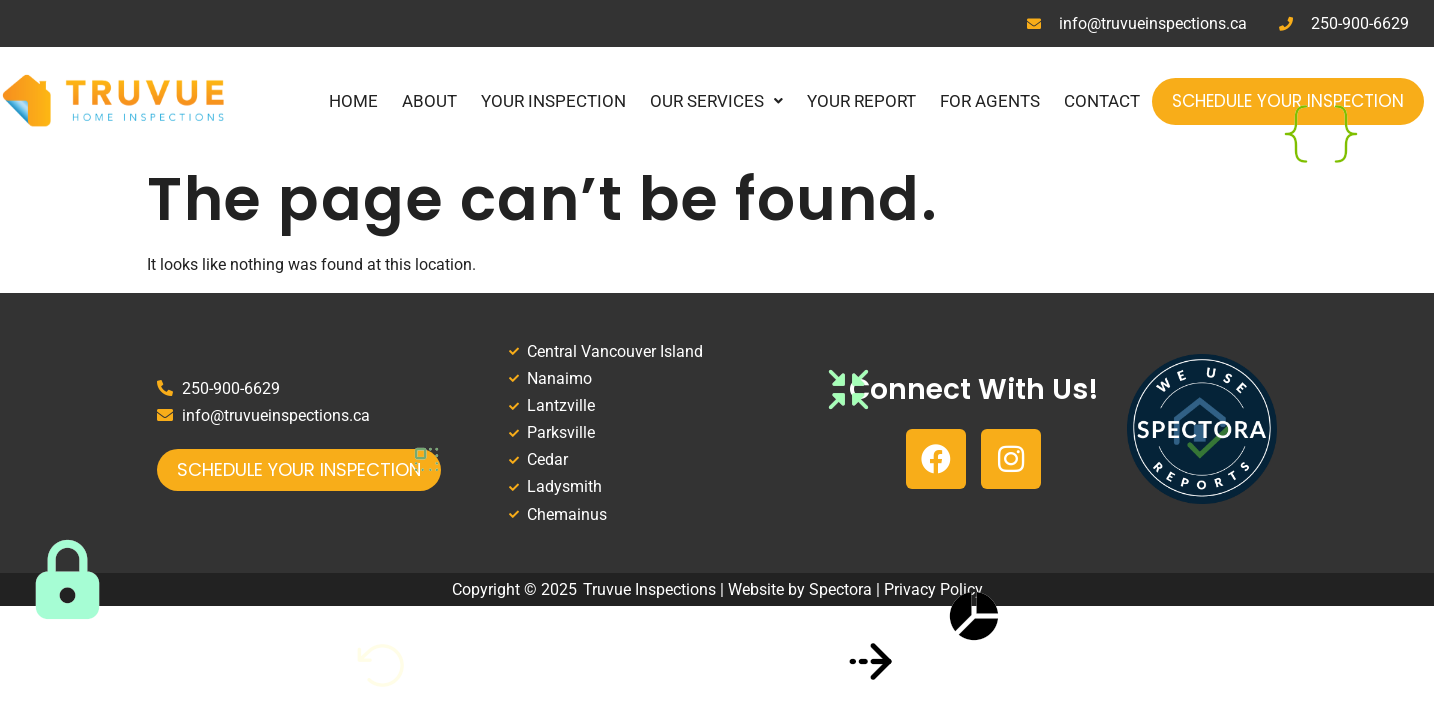  Describe the element at coordinates (1321, 134) in the screenshot. I see `access code or developer settings` at that location.